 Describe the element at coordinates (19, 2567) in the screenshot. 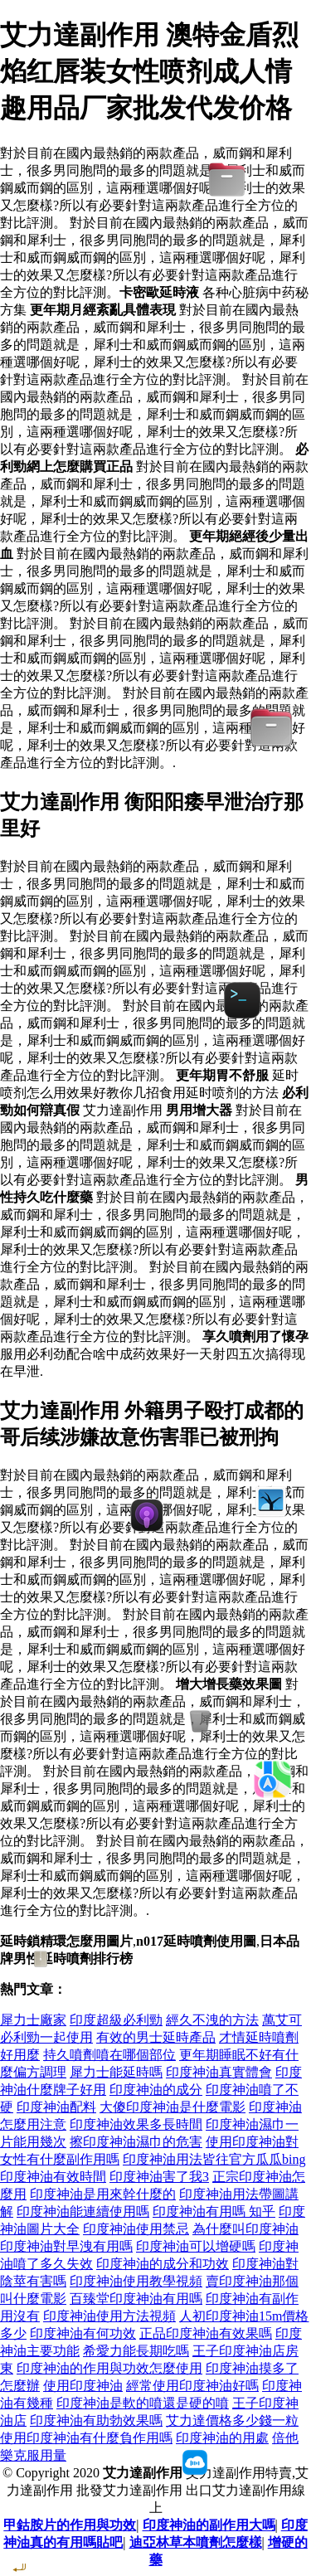

I see `reply to all recipients in an email thread` at that location.